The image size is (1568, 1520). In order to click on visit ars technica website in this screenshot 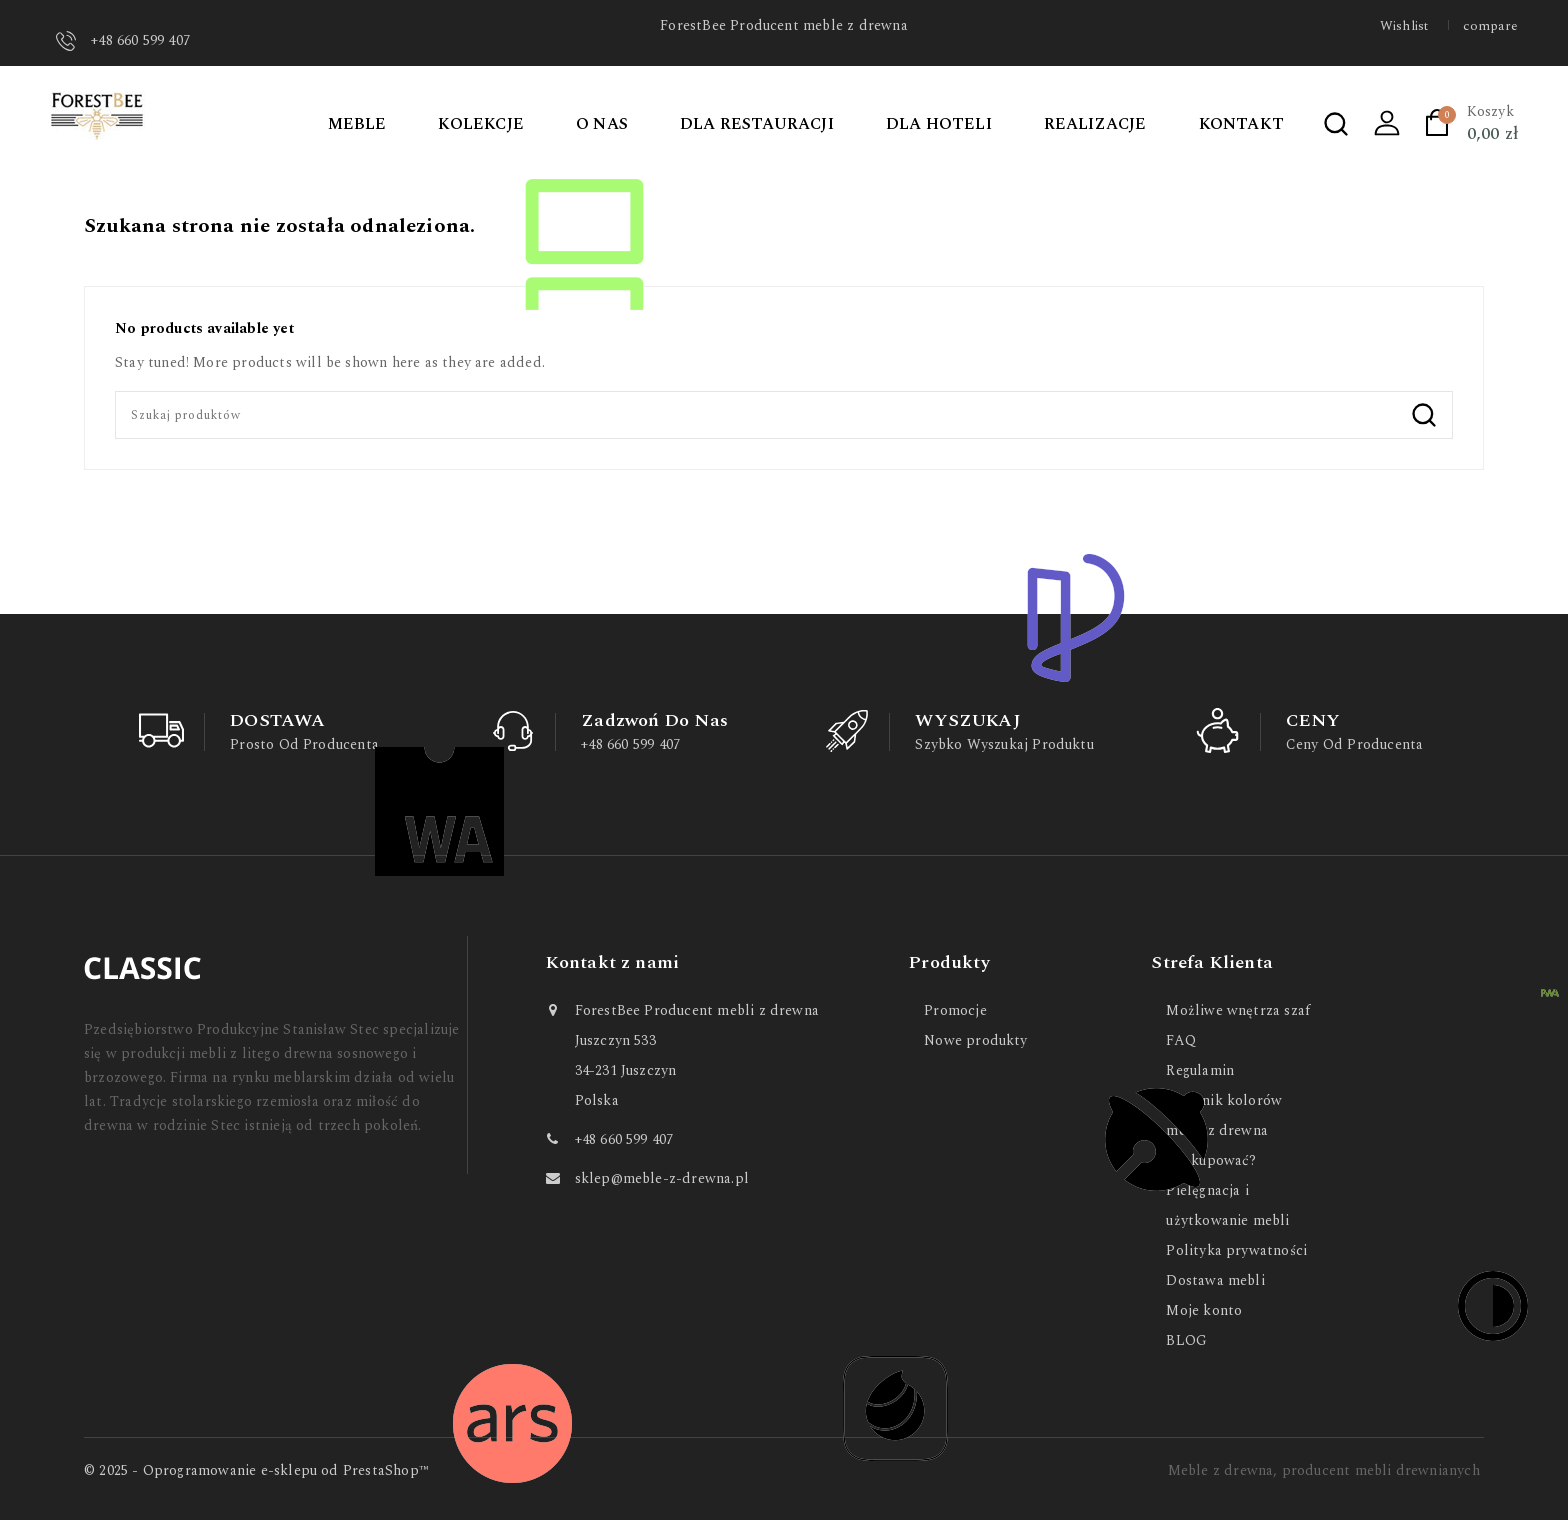, I will do `click(512, 1423)`.